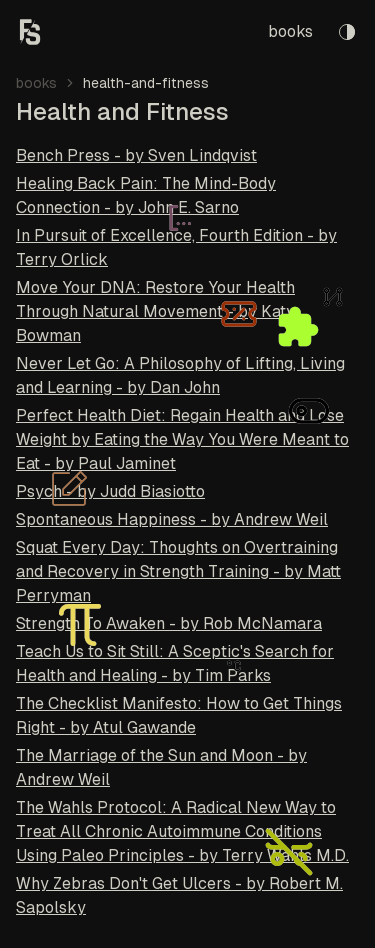 This screenshot has height=948, width=375. Describe the element at coordinates (234, 666) in the screenshot. I see `display temperature in celsius` at that location.